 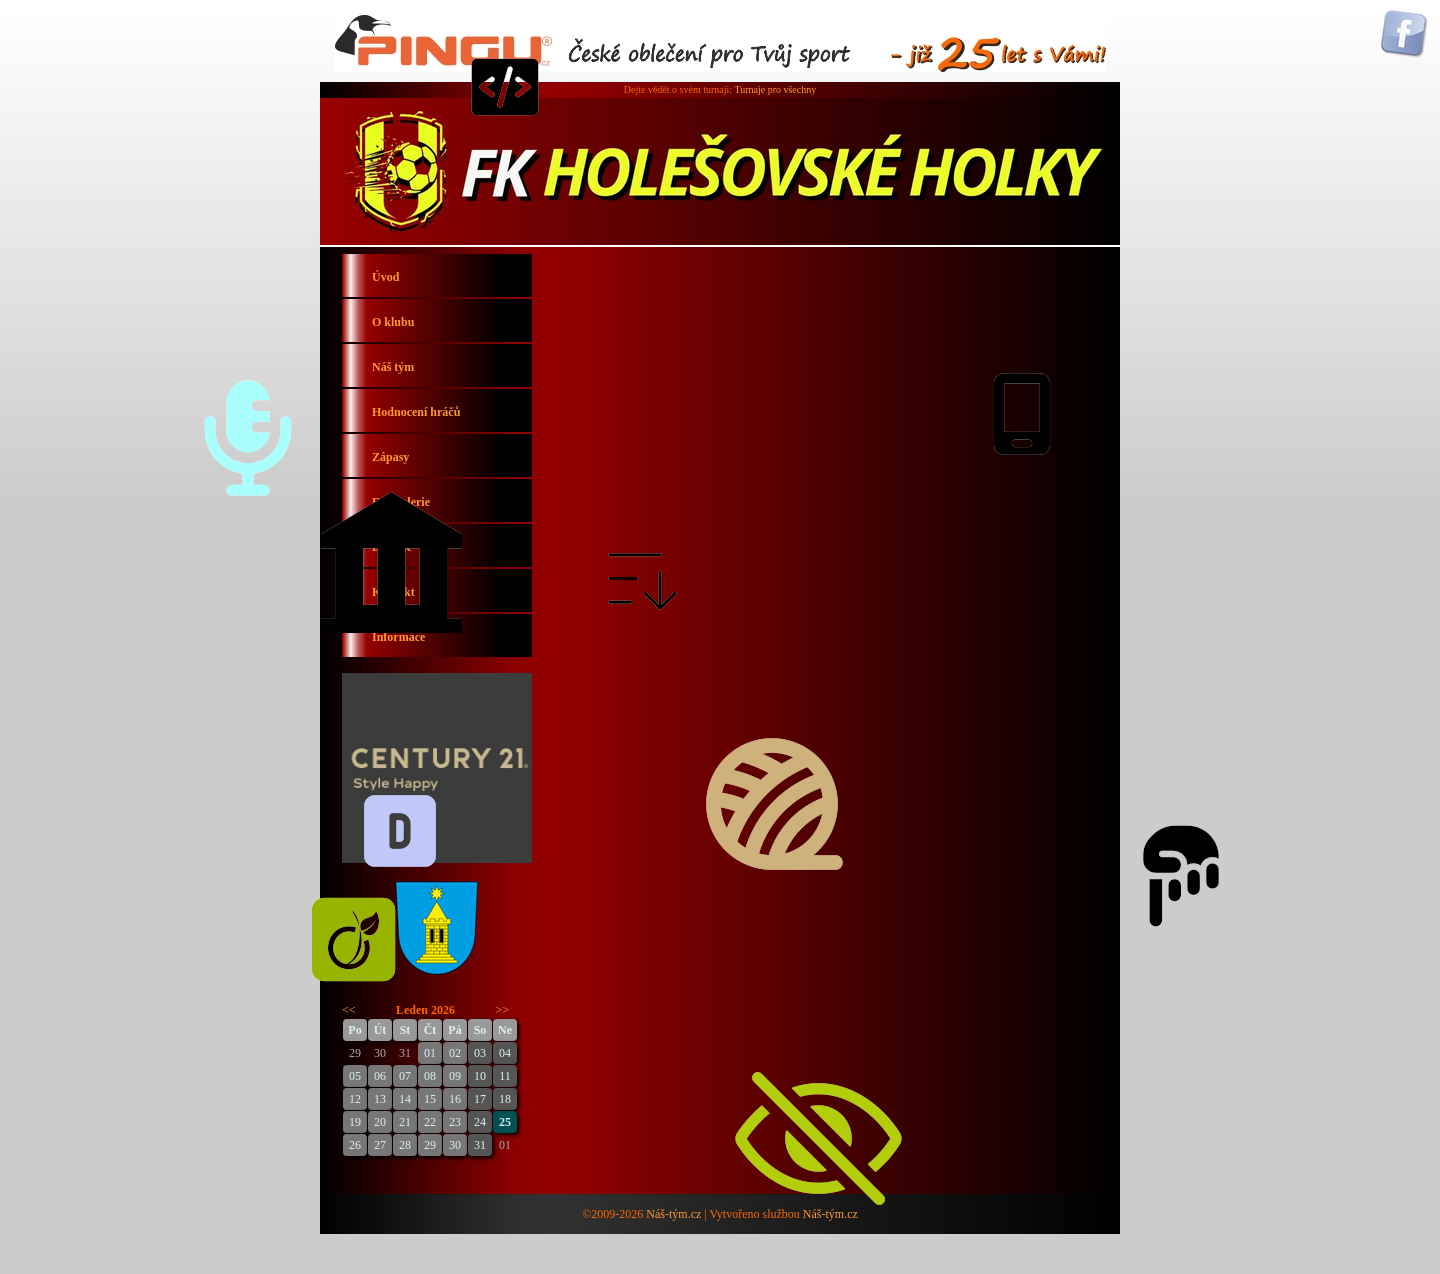 What do you see at coordinates (1022, 414) in the screenshot?
I see `view mobile device settings` at bounding box center [1022, 414].